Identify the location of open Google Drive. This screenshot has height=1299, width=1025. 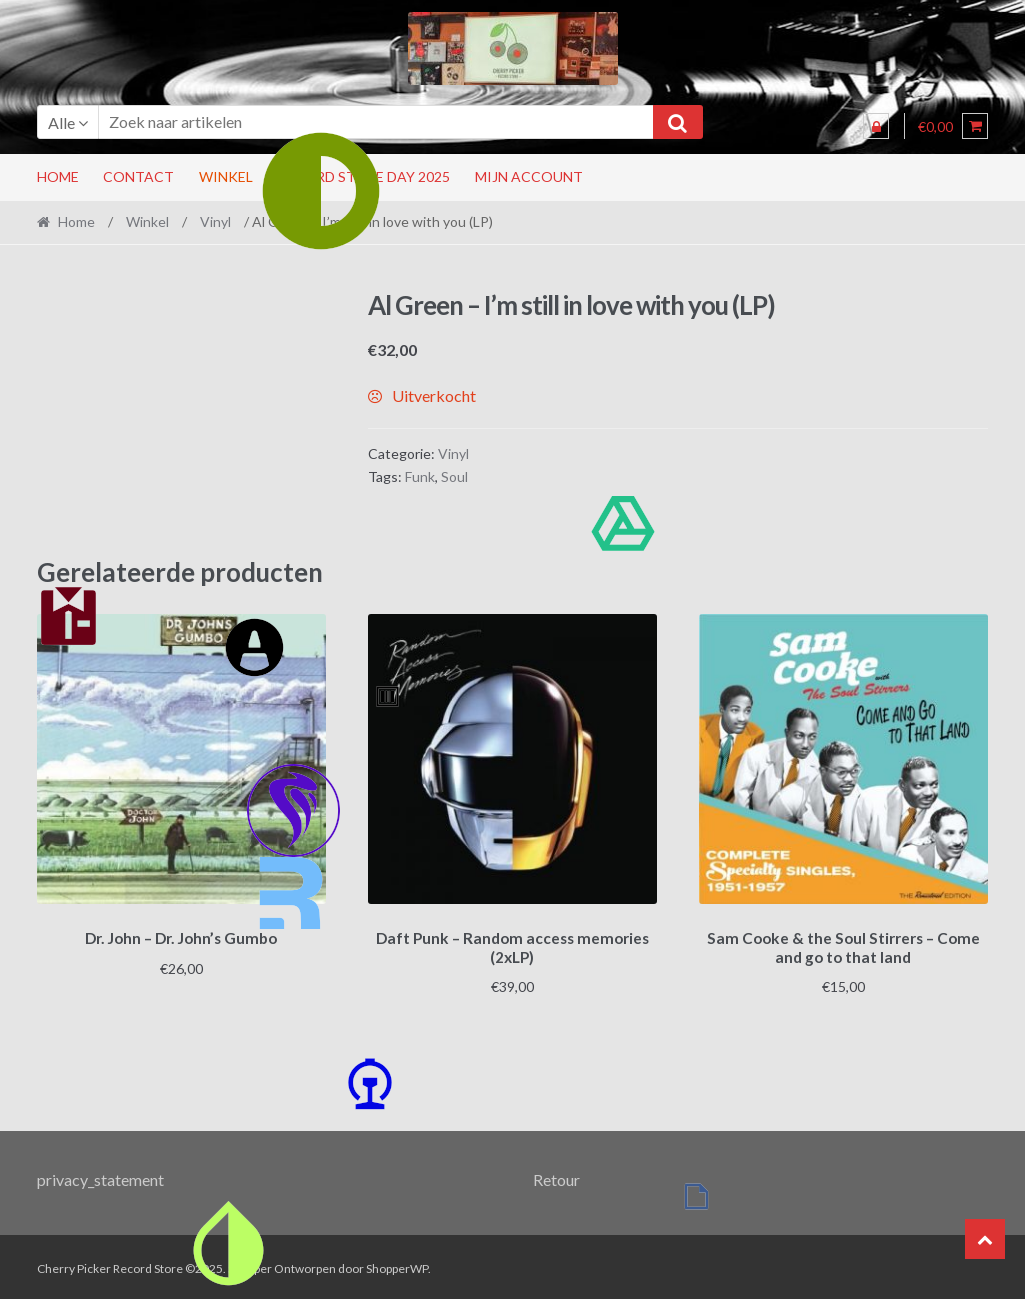
(623, 524).